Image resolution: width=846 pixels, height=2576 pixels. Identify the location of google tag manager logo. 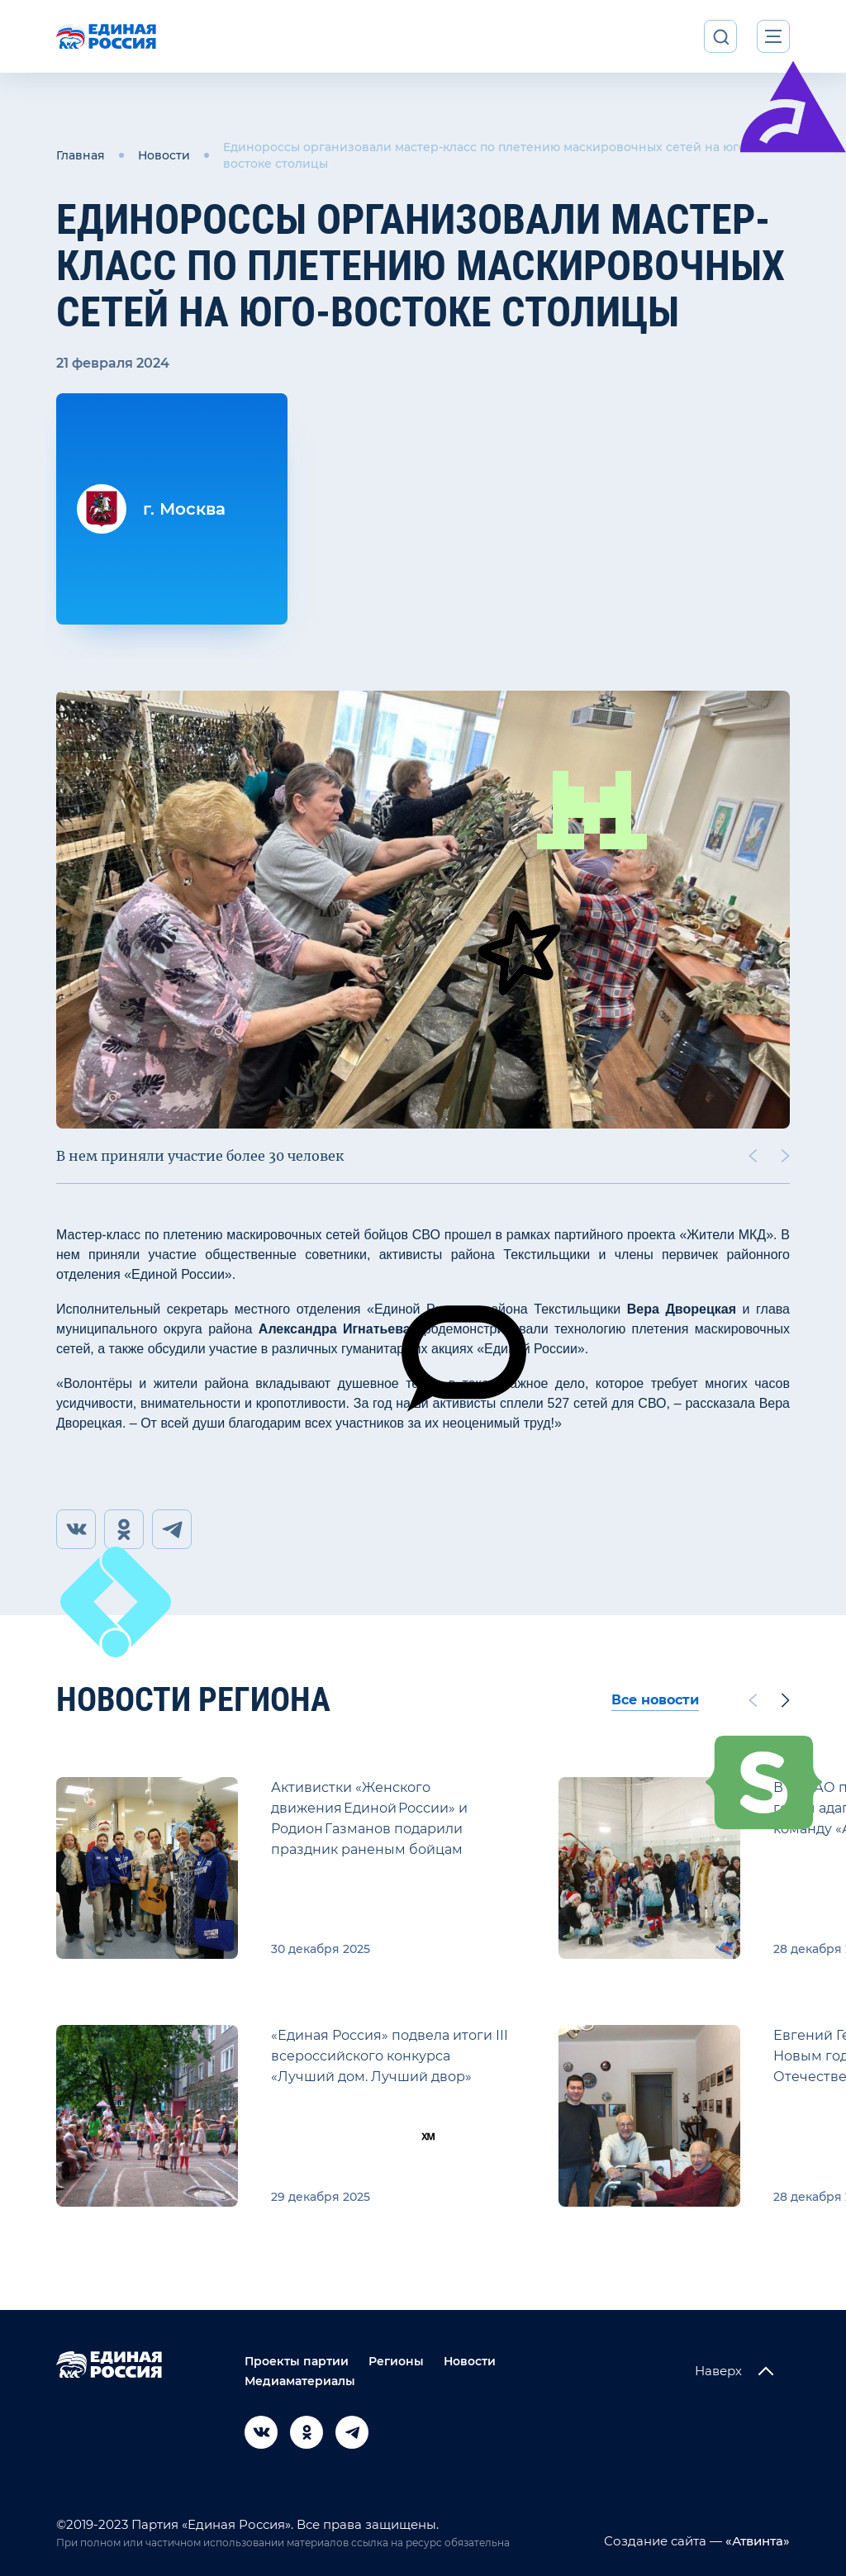
(116, 1602).